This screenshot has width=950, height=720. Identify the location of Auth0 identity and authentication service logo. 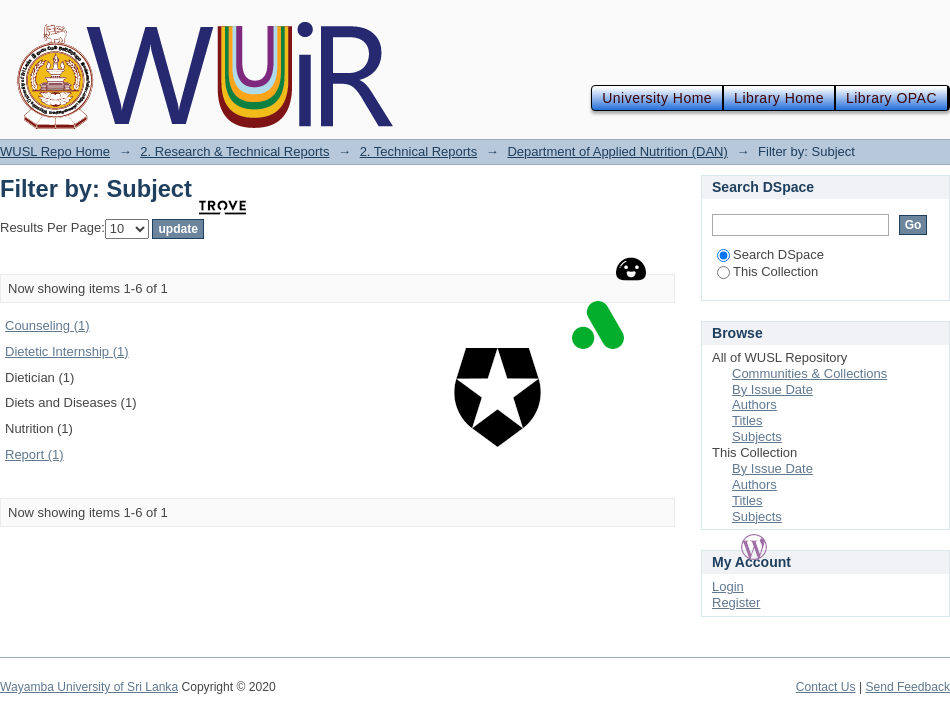
(497, 397).